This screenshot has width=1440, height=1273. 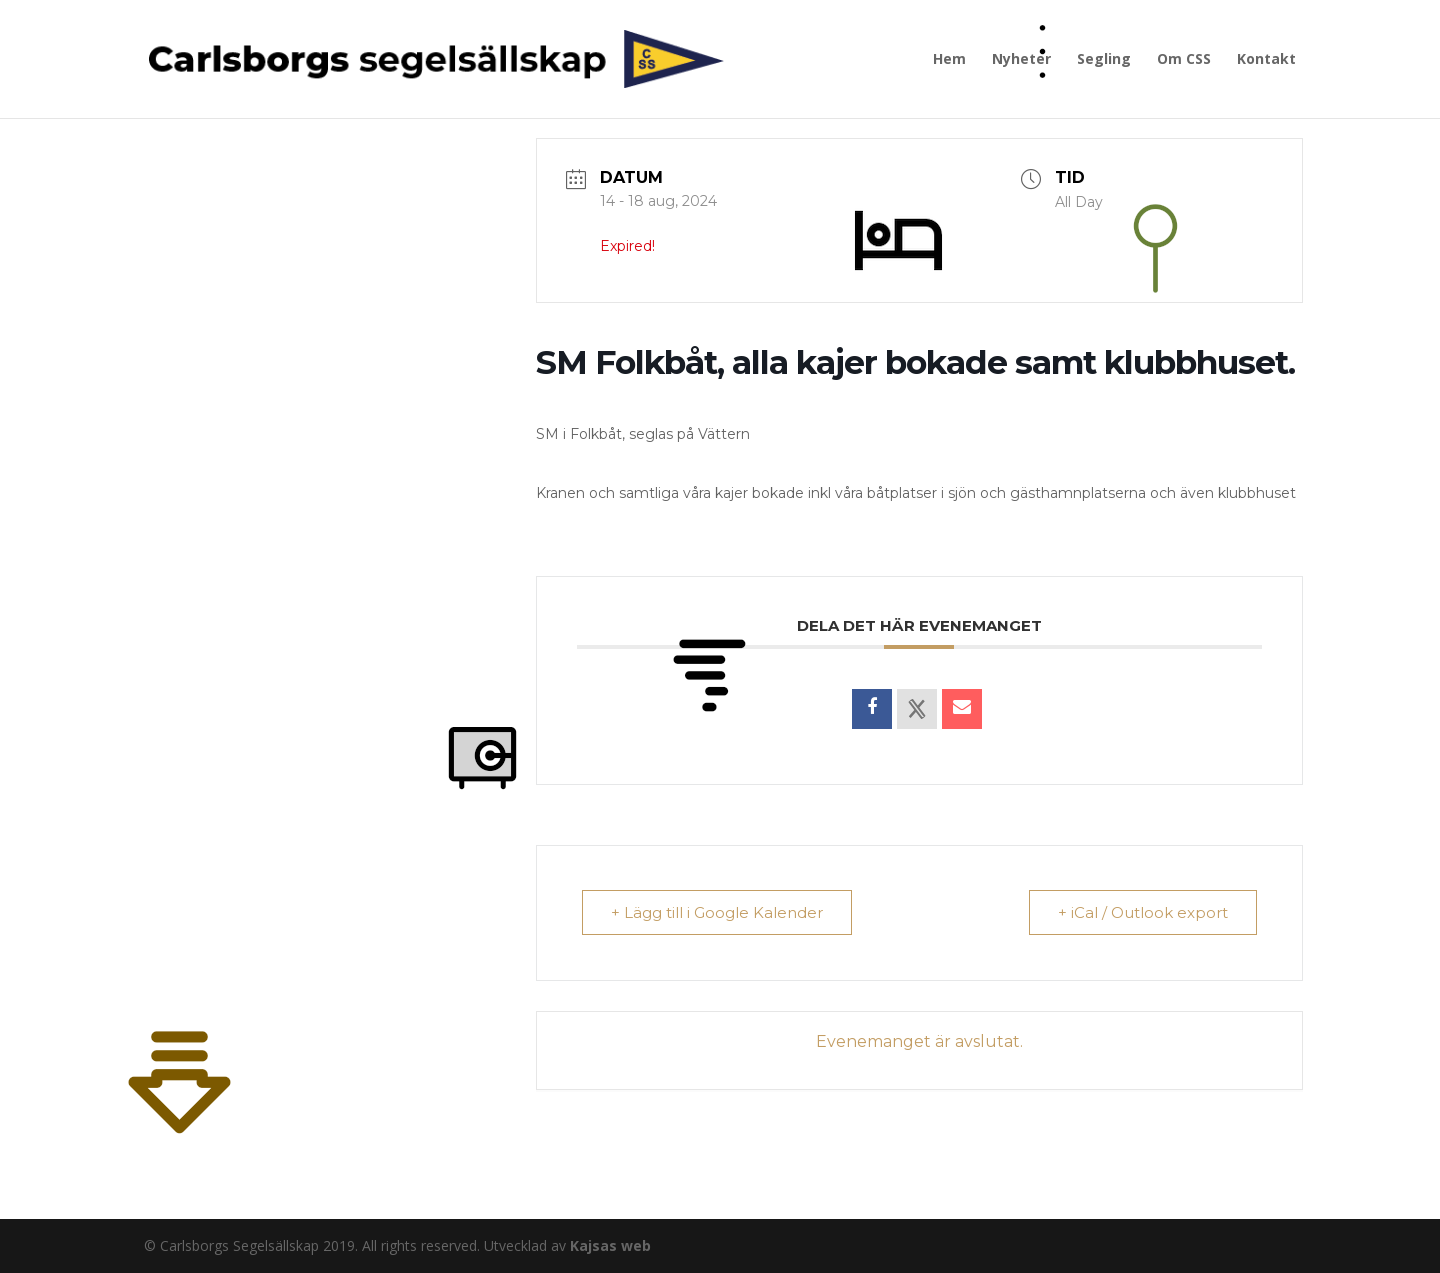 I want to click on indicates severe weather alert or tornado warning, so click(x=708, y=674).